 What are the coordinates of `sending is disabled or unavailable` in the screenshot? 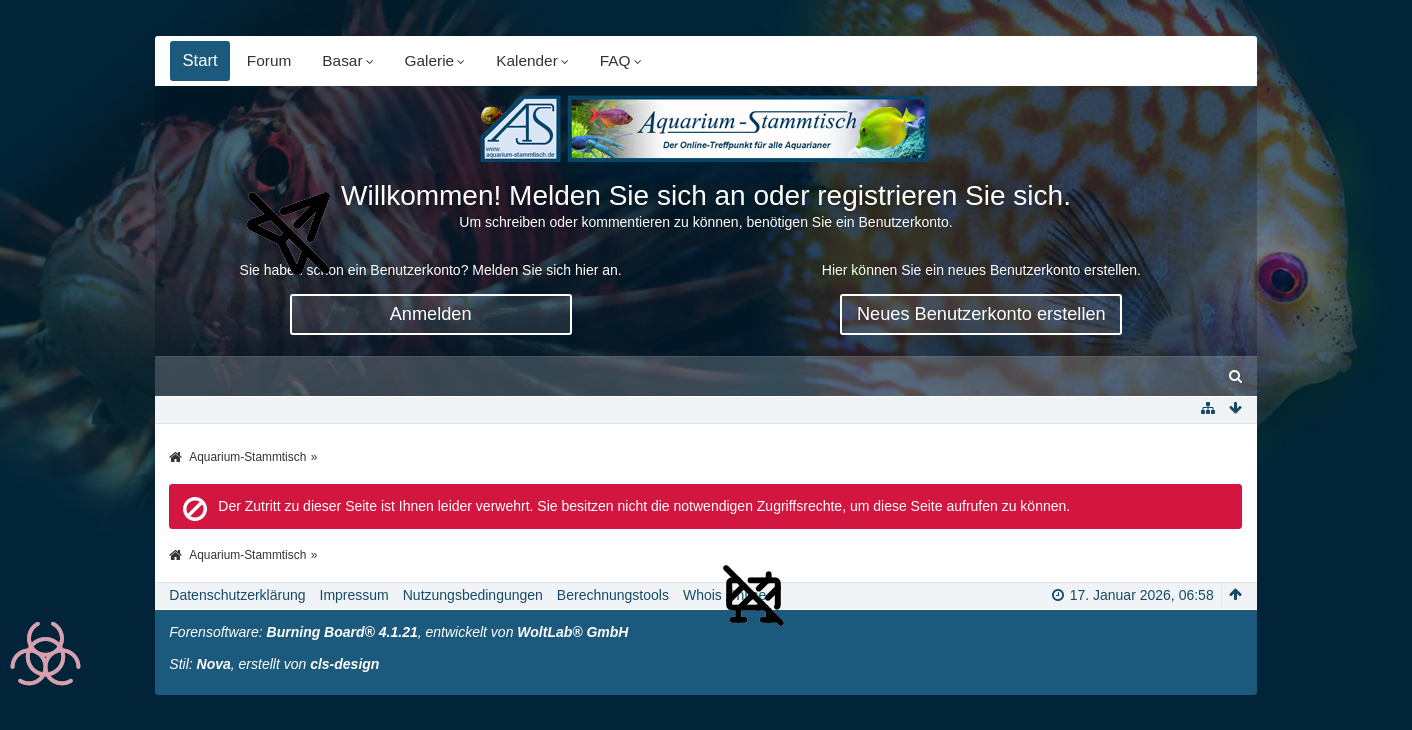 It's located at (289, 233).